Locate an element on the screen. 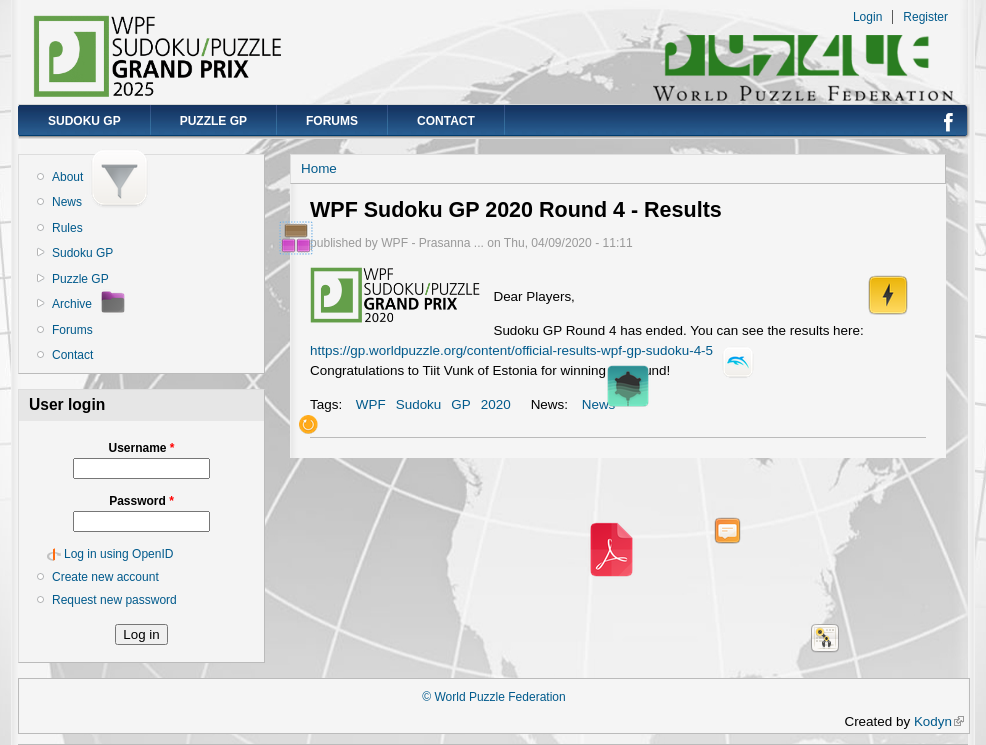  access power and battery settings is located at coordinates (888, 295).